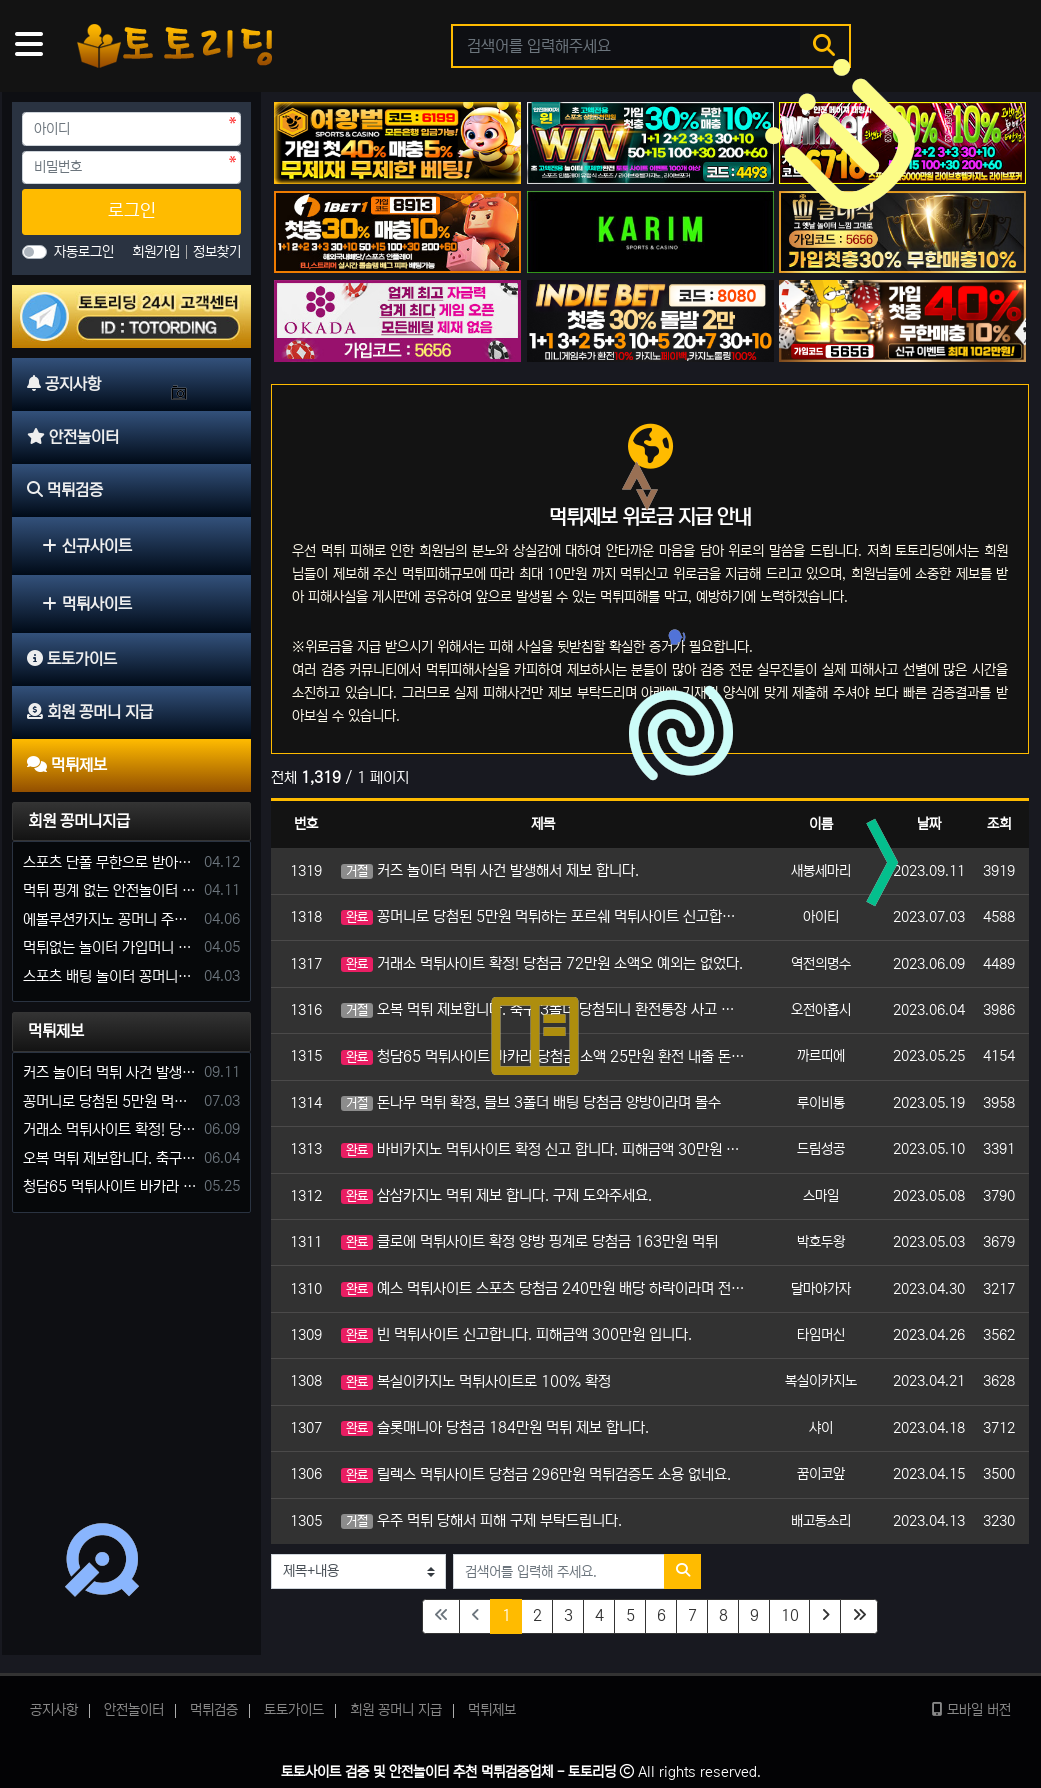 The image size is (1041, 1788). I want to click on open camera to take a photo, so click(179, 393).